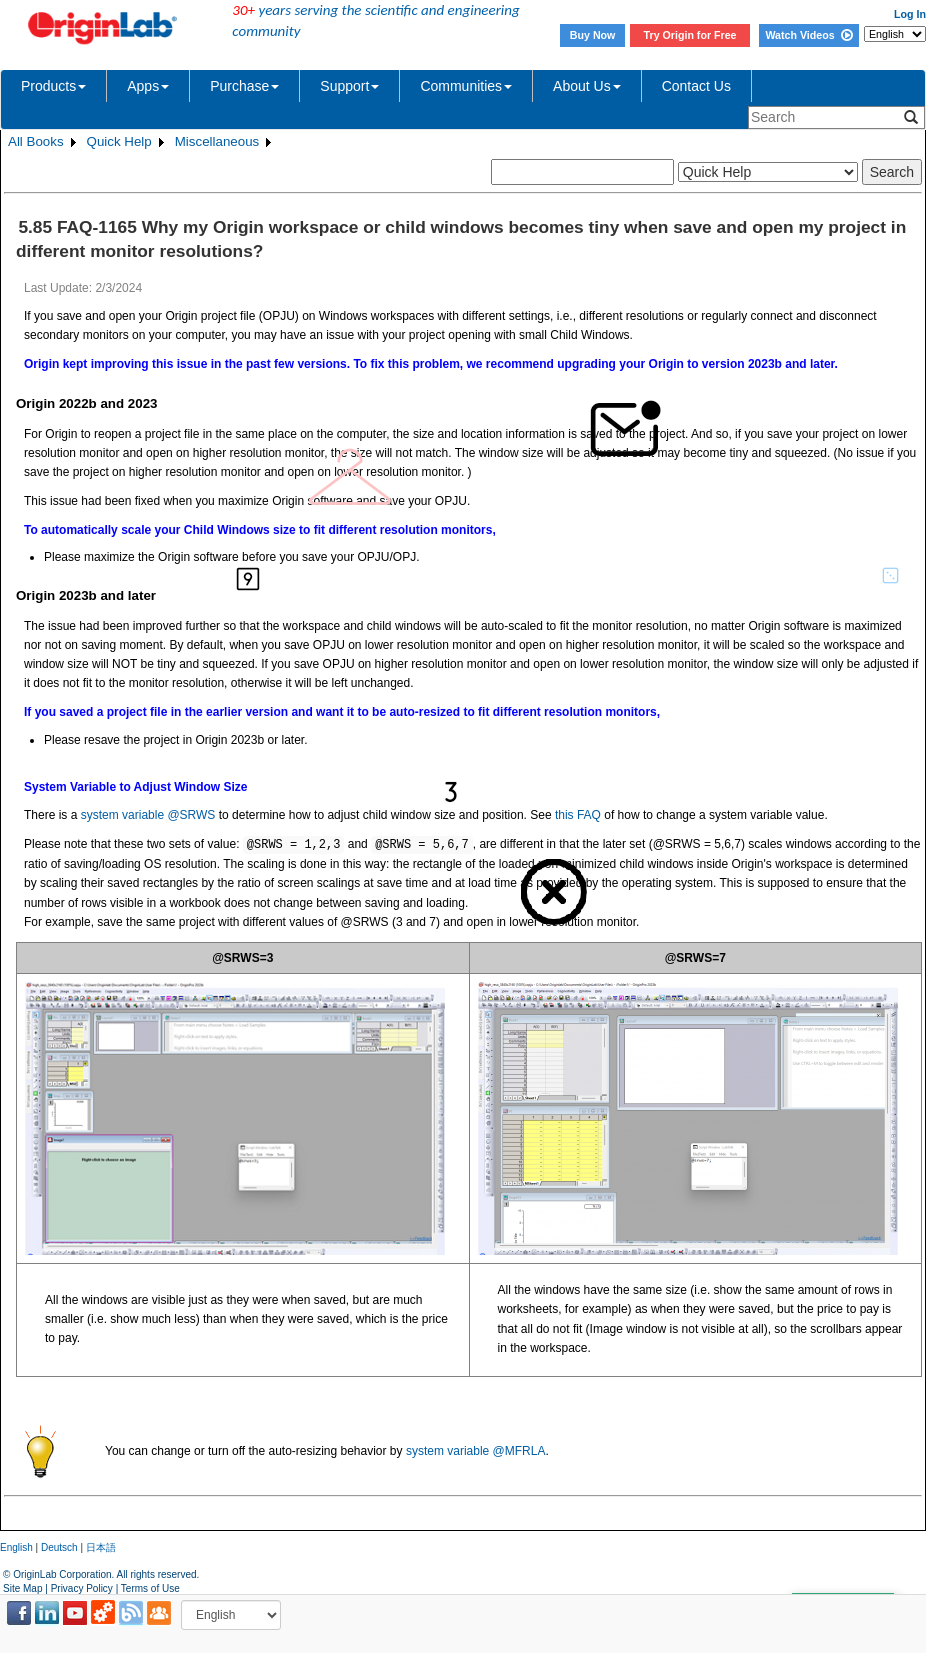  I want to click on randomize or shuffle content, so click(890, 575).